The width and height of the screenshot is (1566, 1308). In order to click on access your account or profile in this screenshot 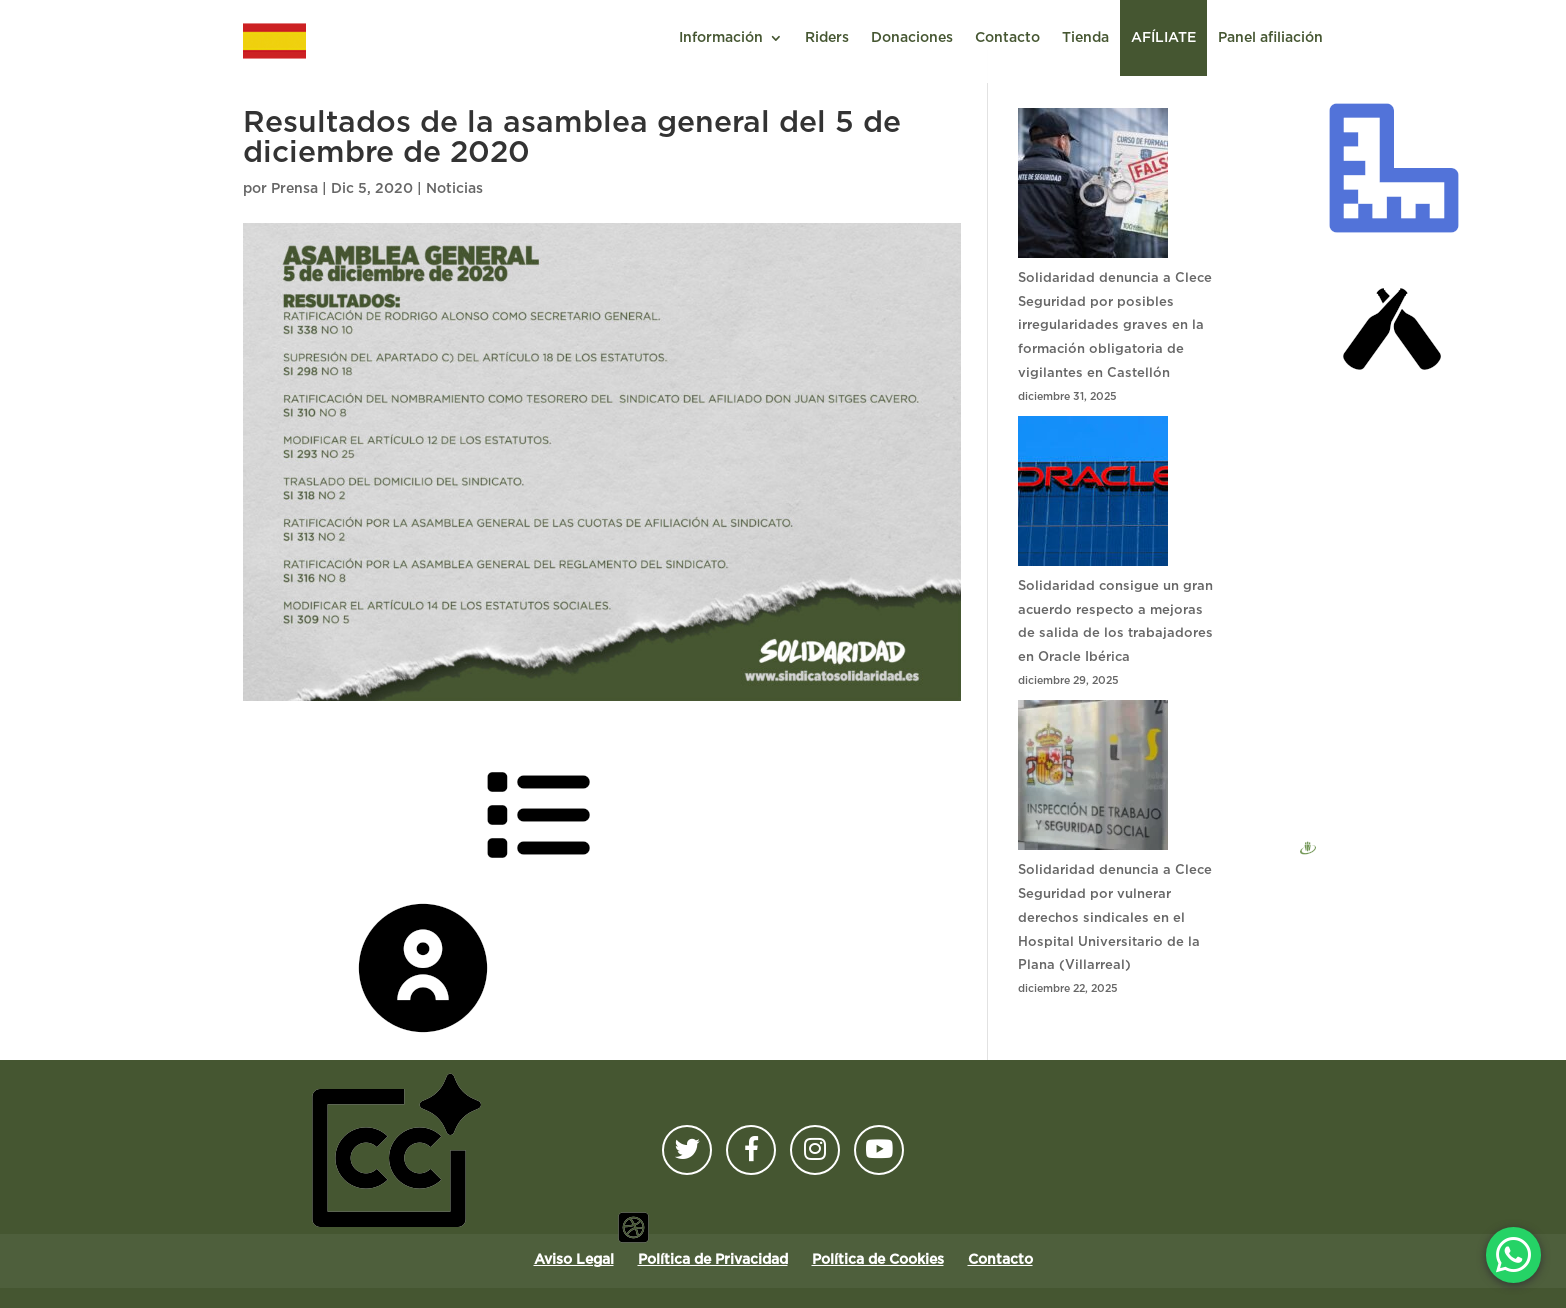, I will do `click(423, 968)`.